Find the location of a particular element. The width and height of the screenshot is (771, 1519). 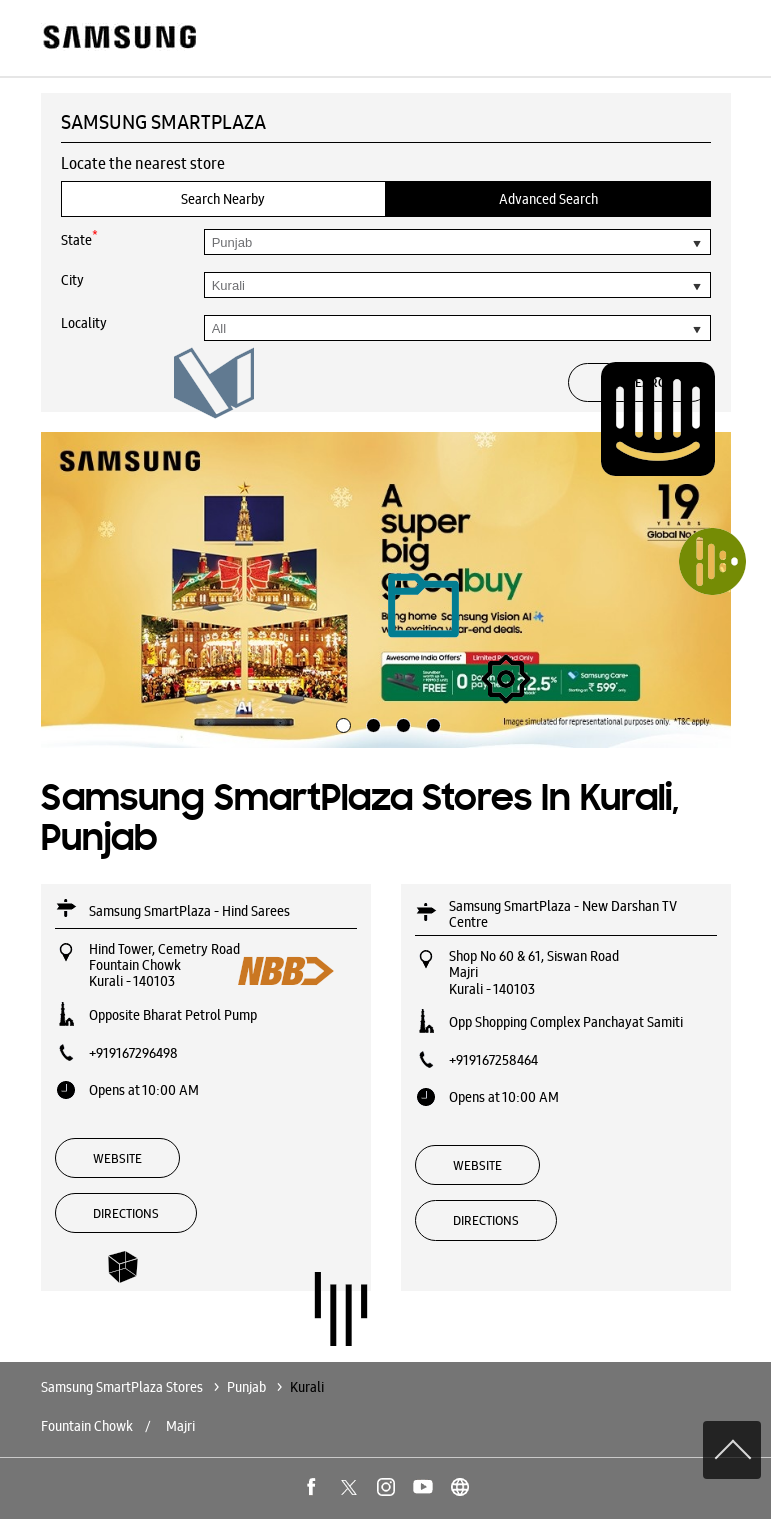

gtk toolkit logo is located at coordinates (123, 1267).